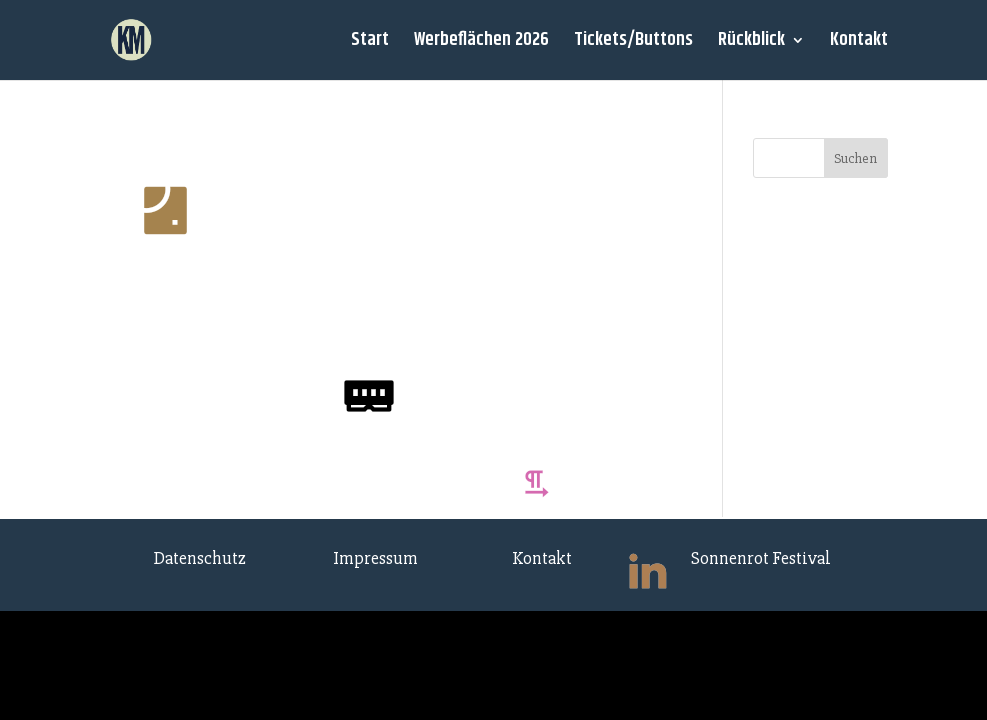  What do you see at coordinates (535, 483) in the screenshot?
I see `set text direction to left-to-right` at bounding box center [535, 483].